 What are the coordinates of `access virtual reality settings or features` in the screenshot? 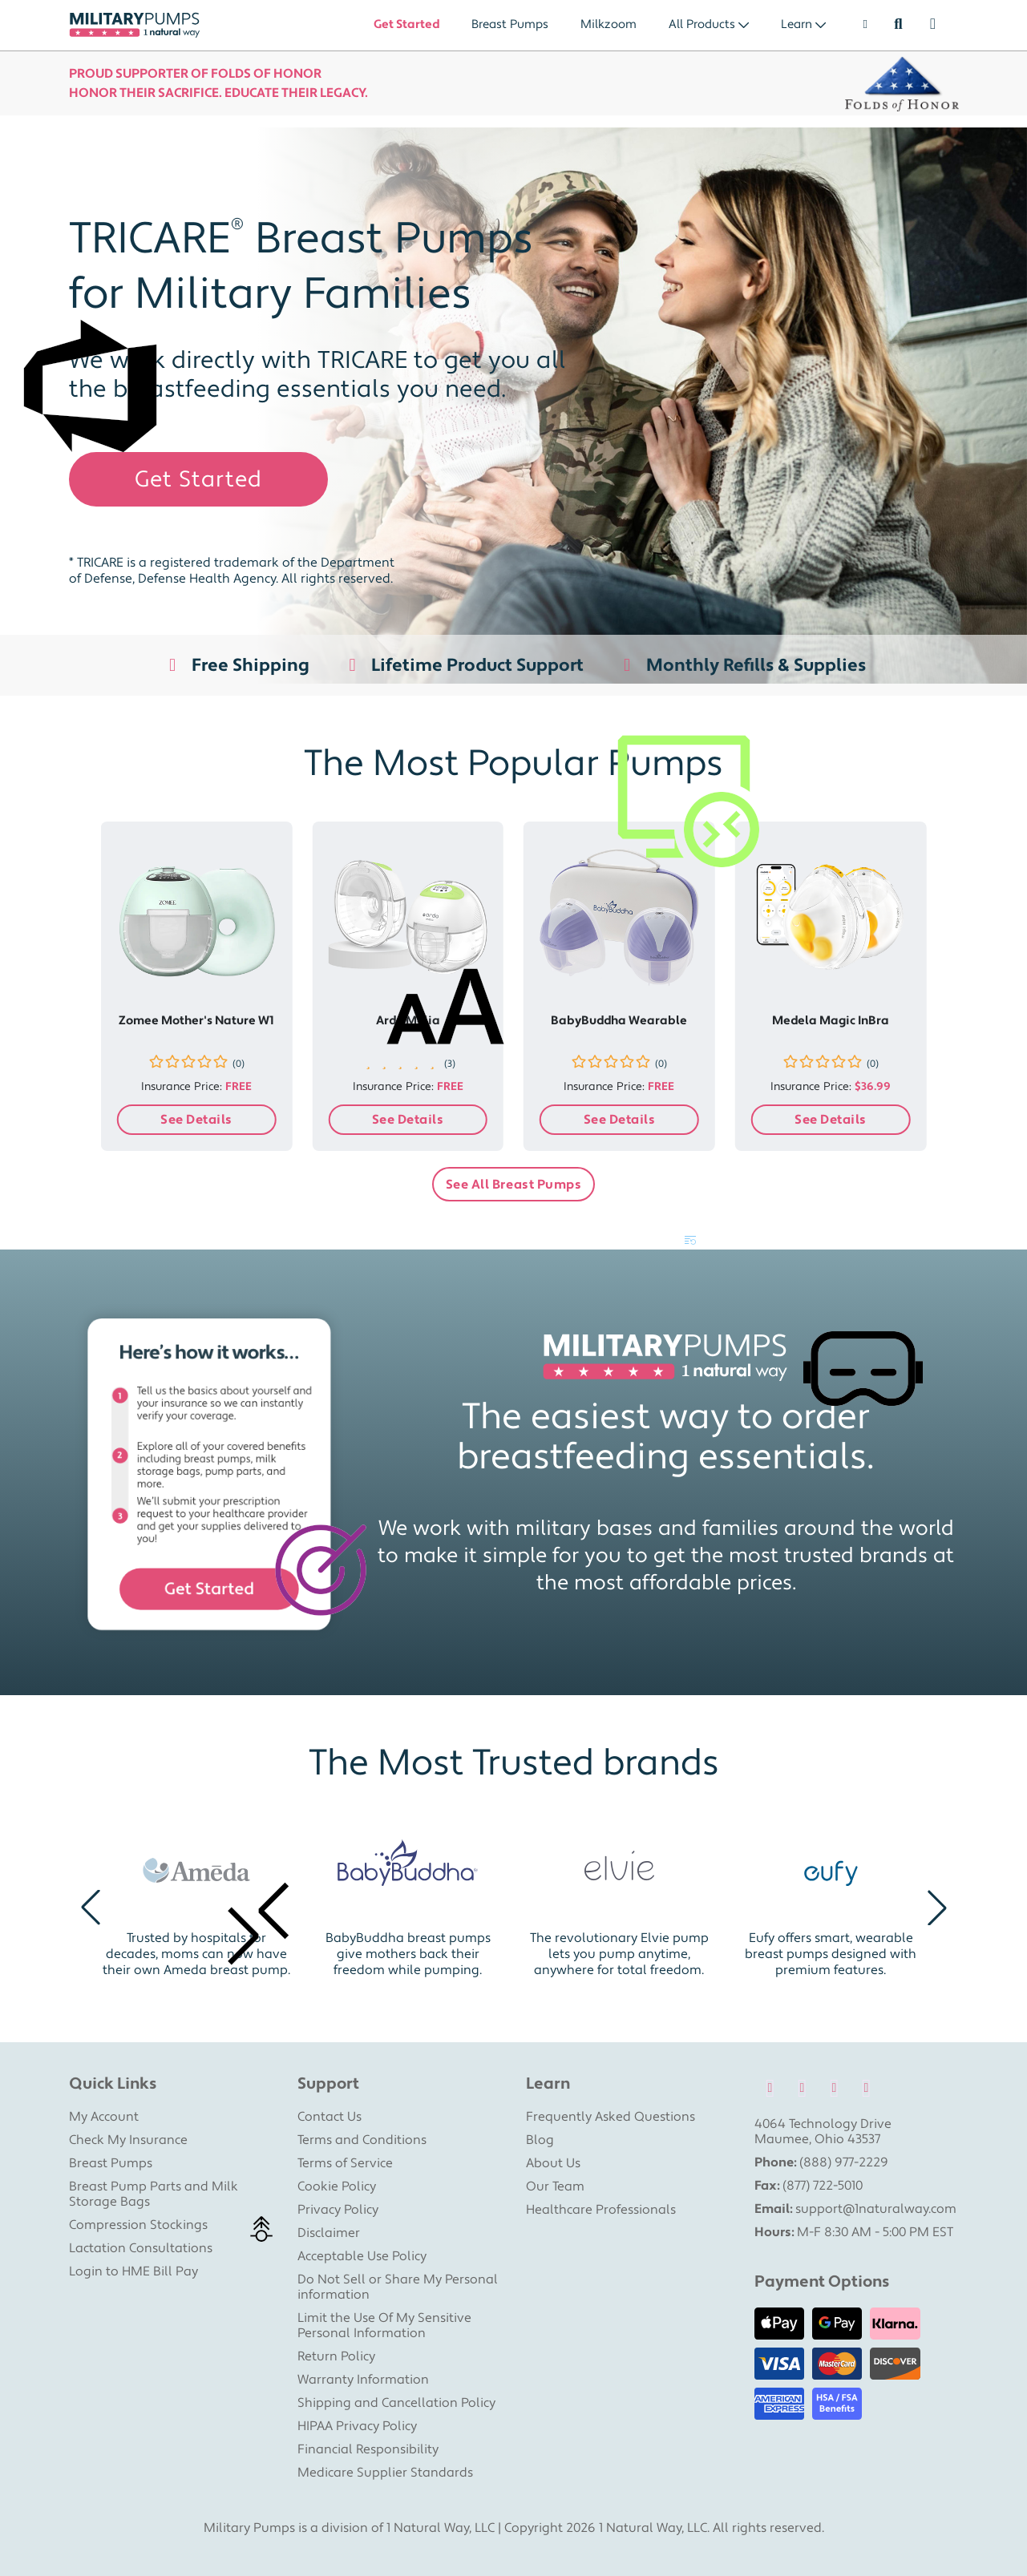 It's located at (863, 1368).